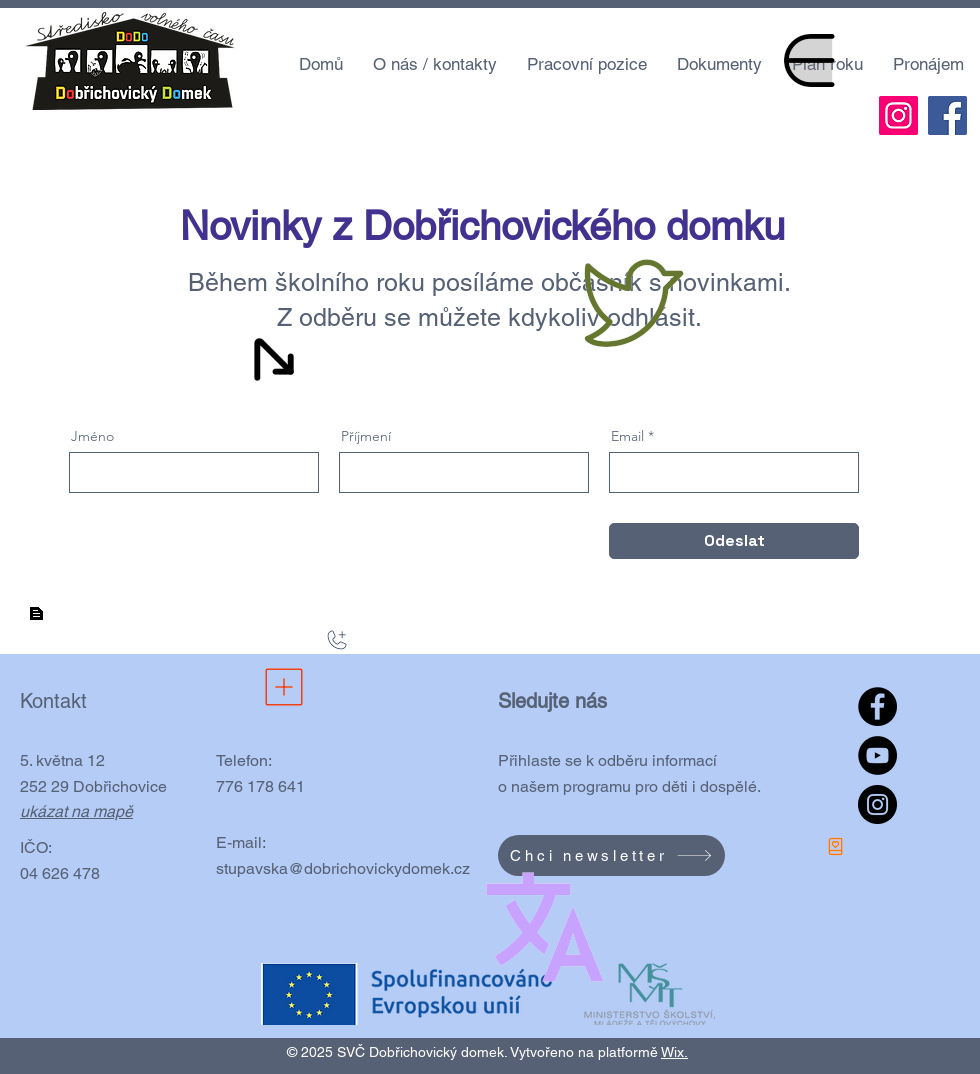  What do you see at coordinates (337, 639) in the screenshot?
I see `add a new contact` at bounding box center [337, 639].